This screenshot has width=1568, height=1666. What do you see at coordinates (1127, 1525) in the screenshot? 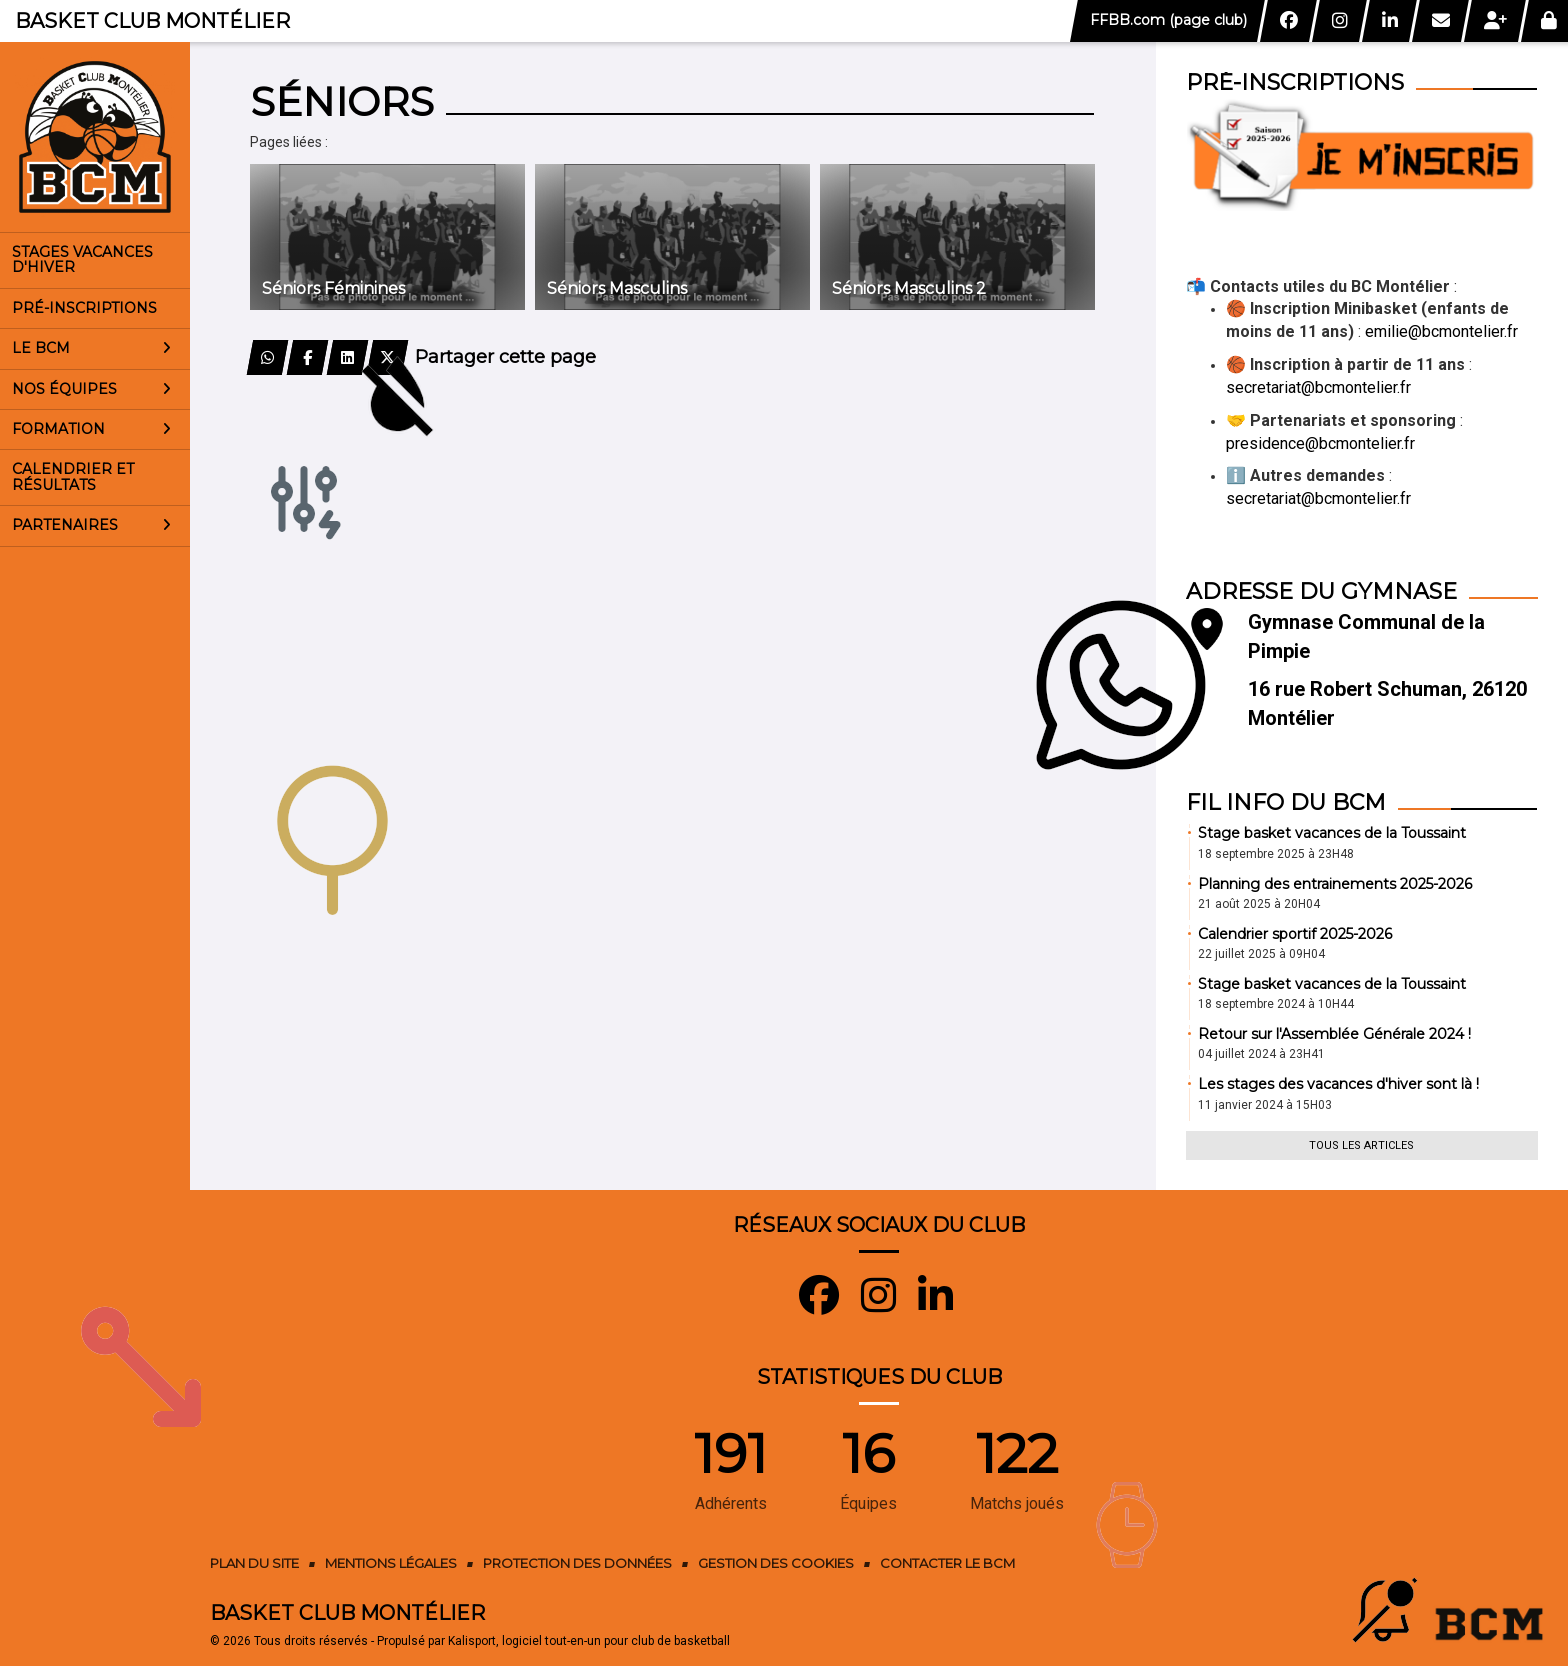
I see `view watch or wearable device settings` at bounding box center [1127, 1525].